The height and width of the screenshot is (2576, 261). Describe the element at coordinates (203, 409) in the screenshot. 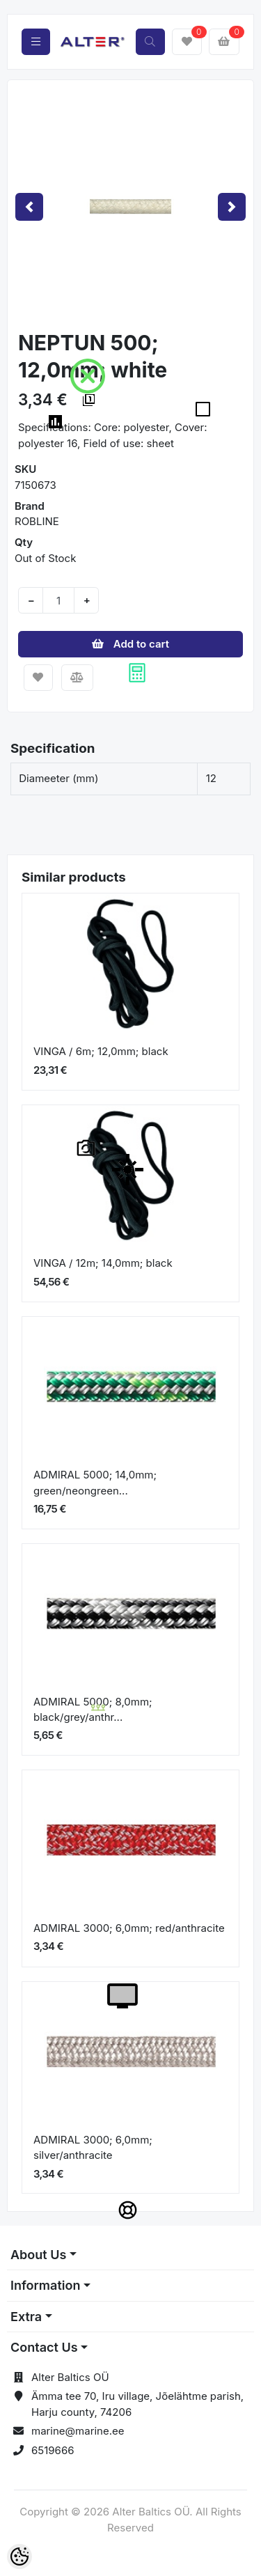

I see `unselected checkbox option` at that location.